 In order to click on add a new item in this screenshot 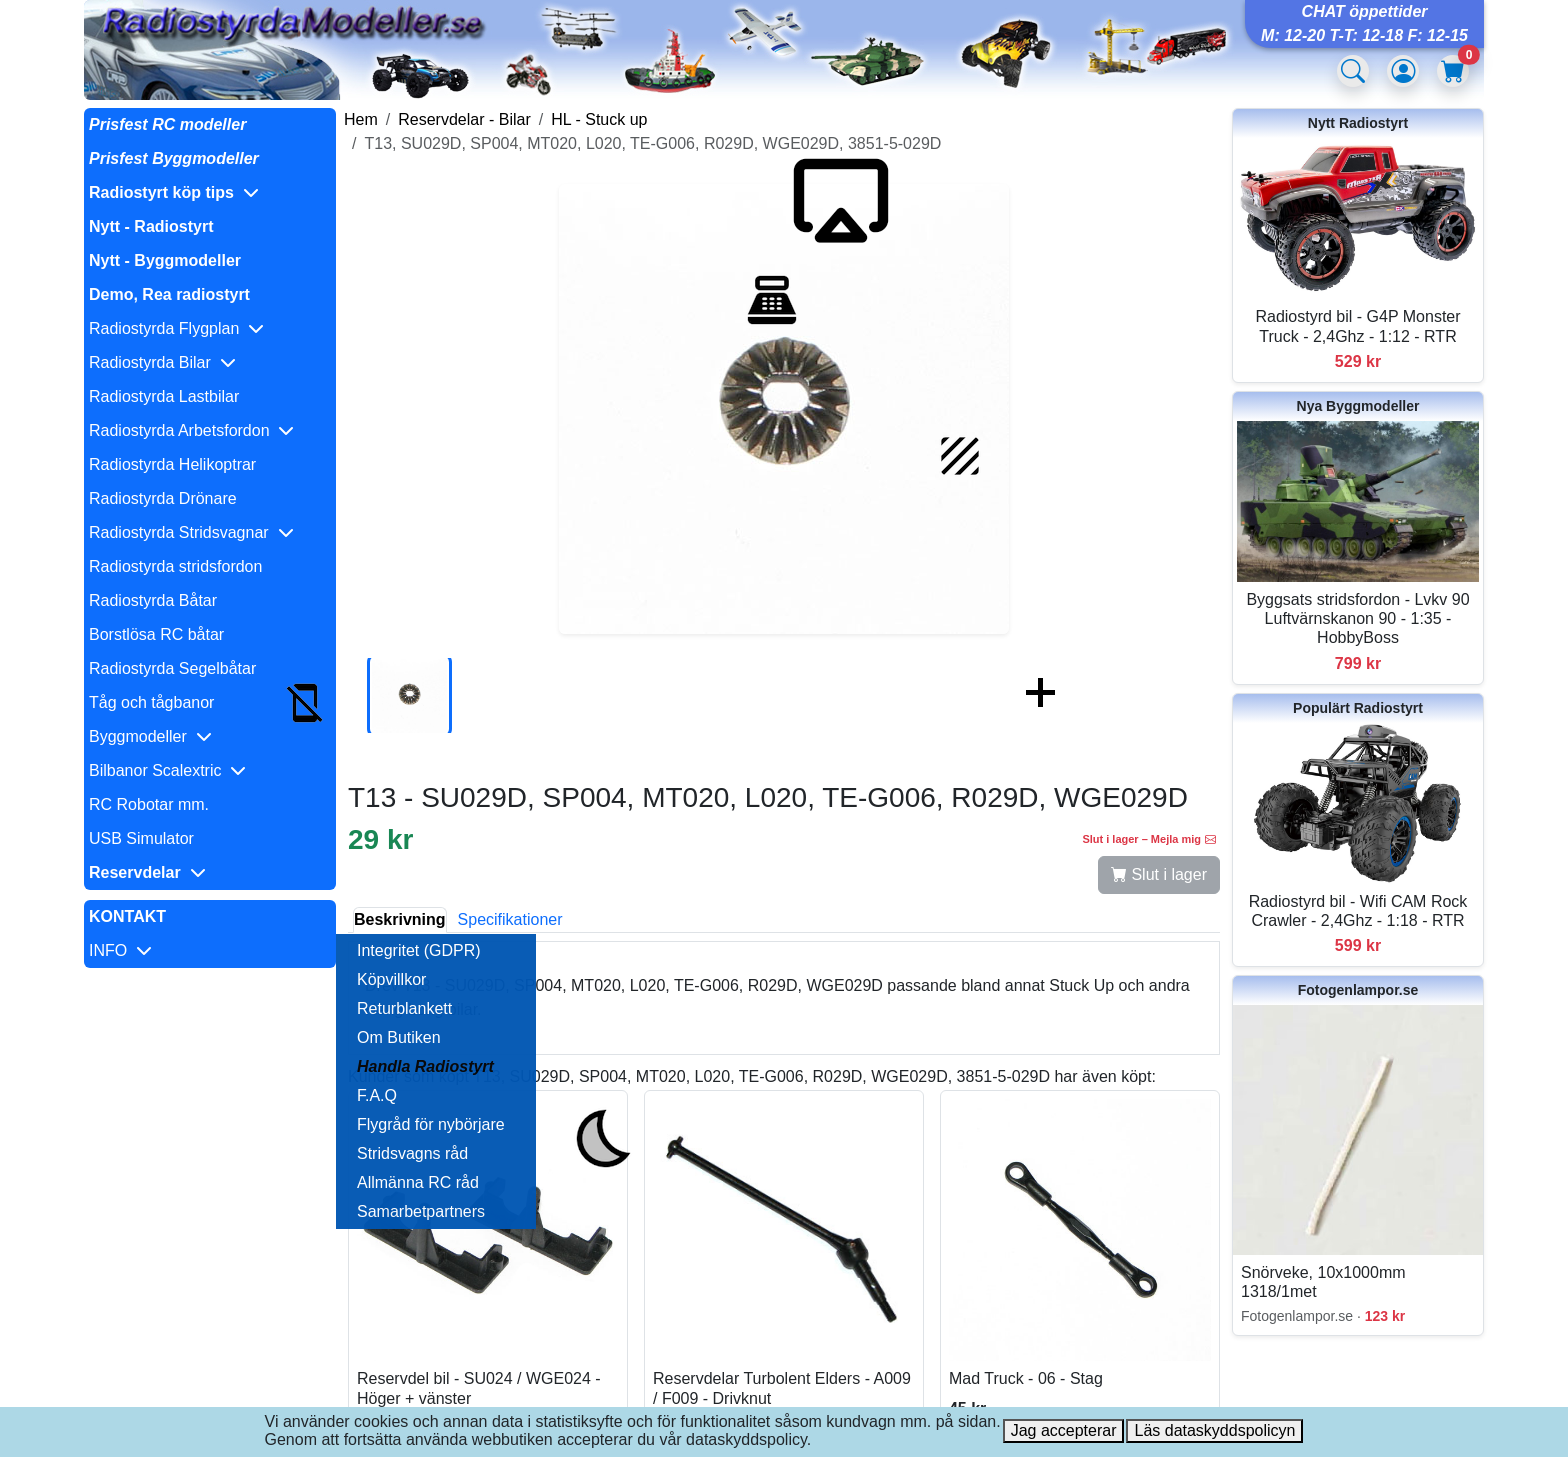, I will do `click(1040, 692)`.